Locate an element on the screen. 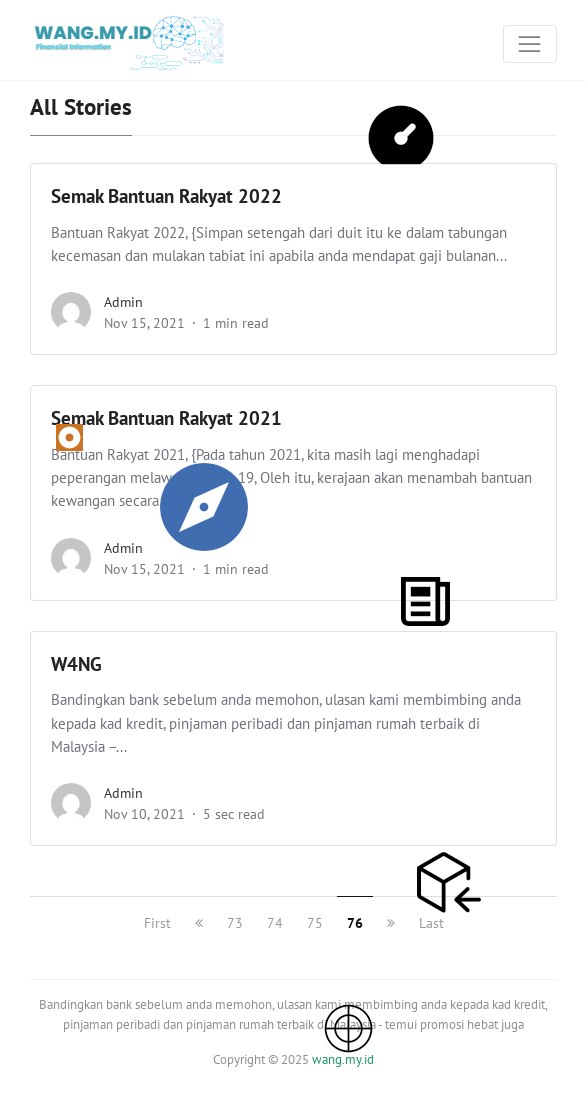 The height and width of the screenshot is (1097, 587). view polar chart or radar graph data is located at coordinates (348, 1028).